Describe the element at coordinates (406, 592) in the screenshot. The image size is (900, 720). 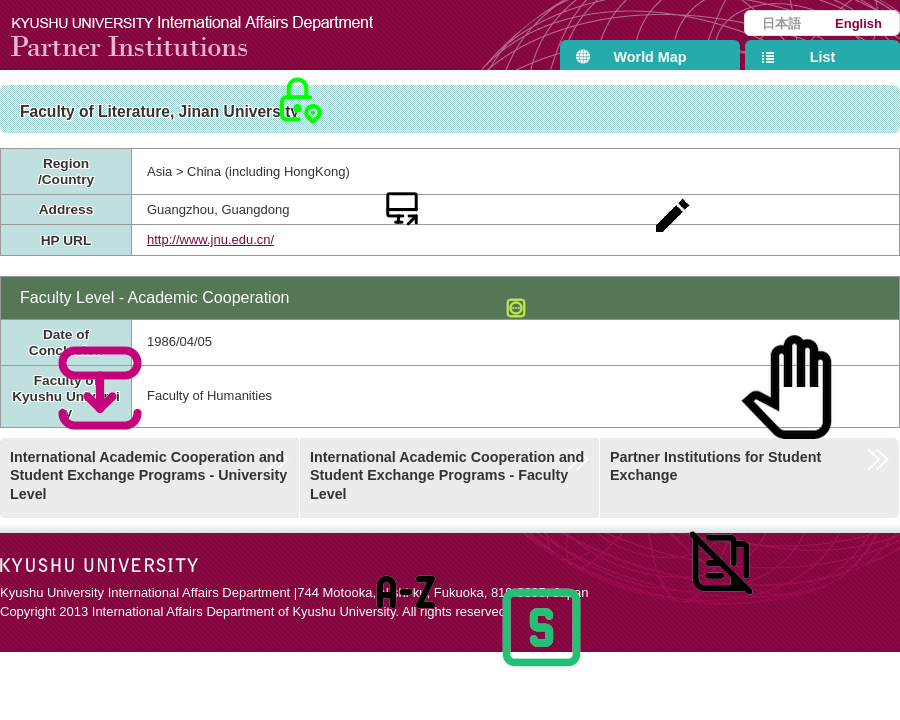
I see `sort items alphabetically from A to Z` at that location.